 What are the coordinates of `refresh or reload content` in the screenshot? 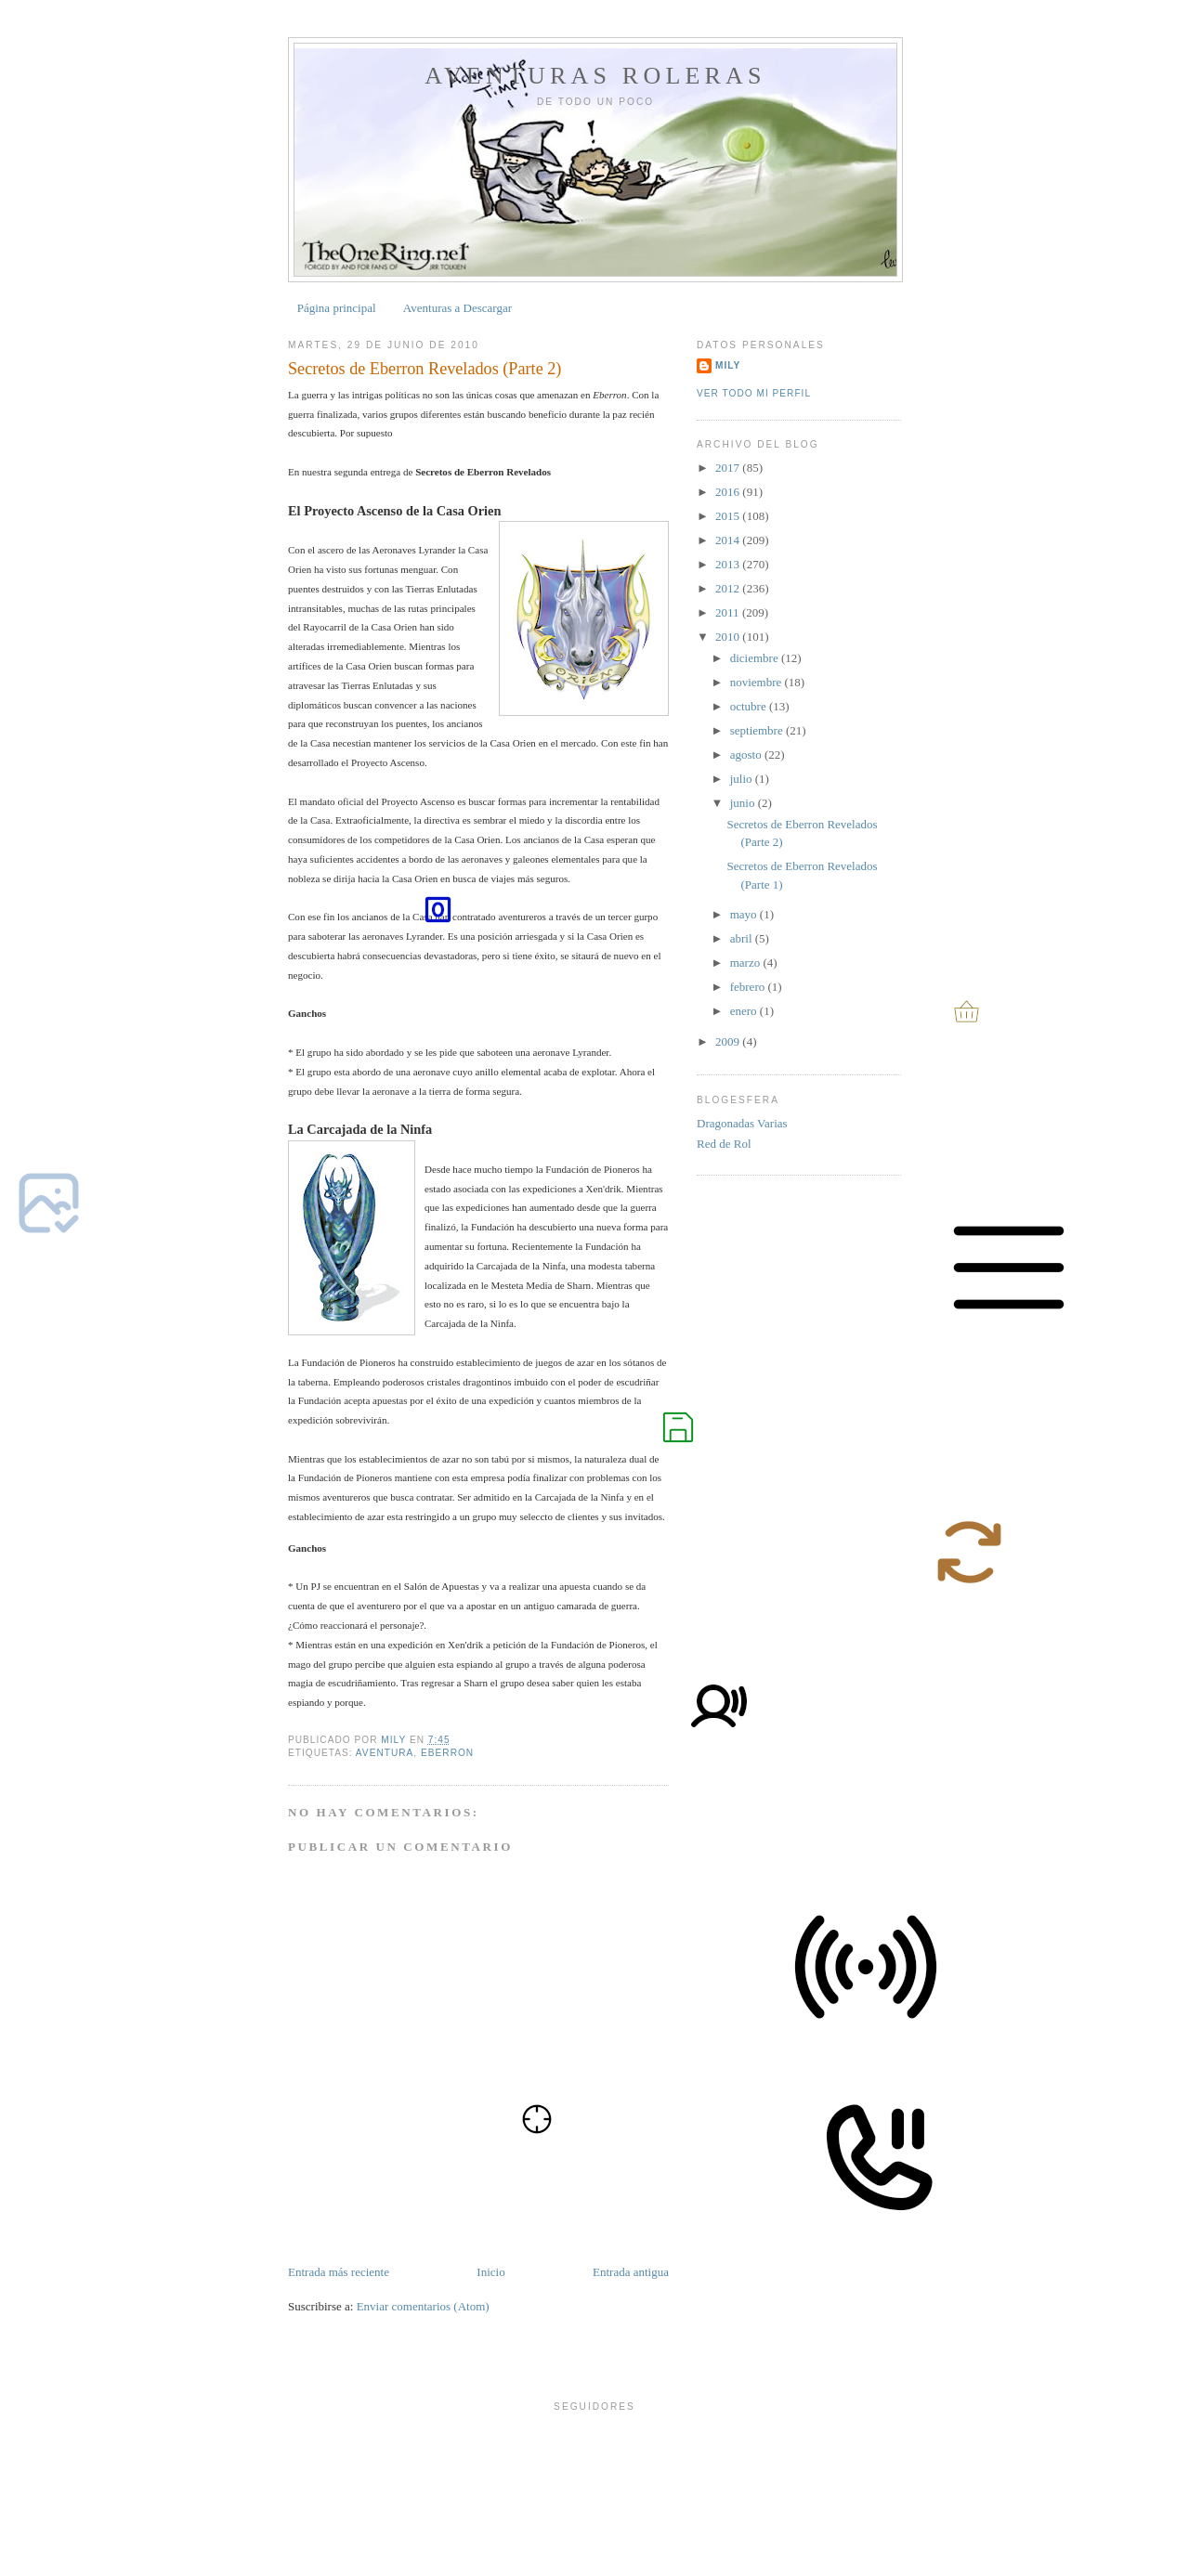 It's located at (969, 1552).